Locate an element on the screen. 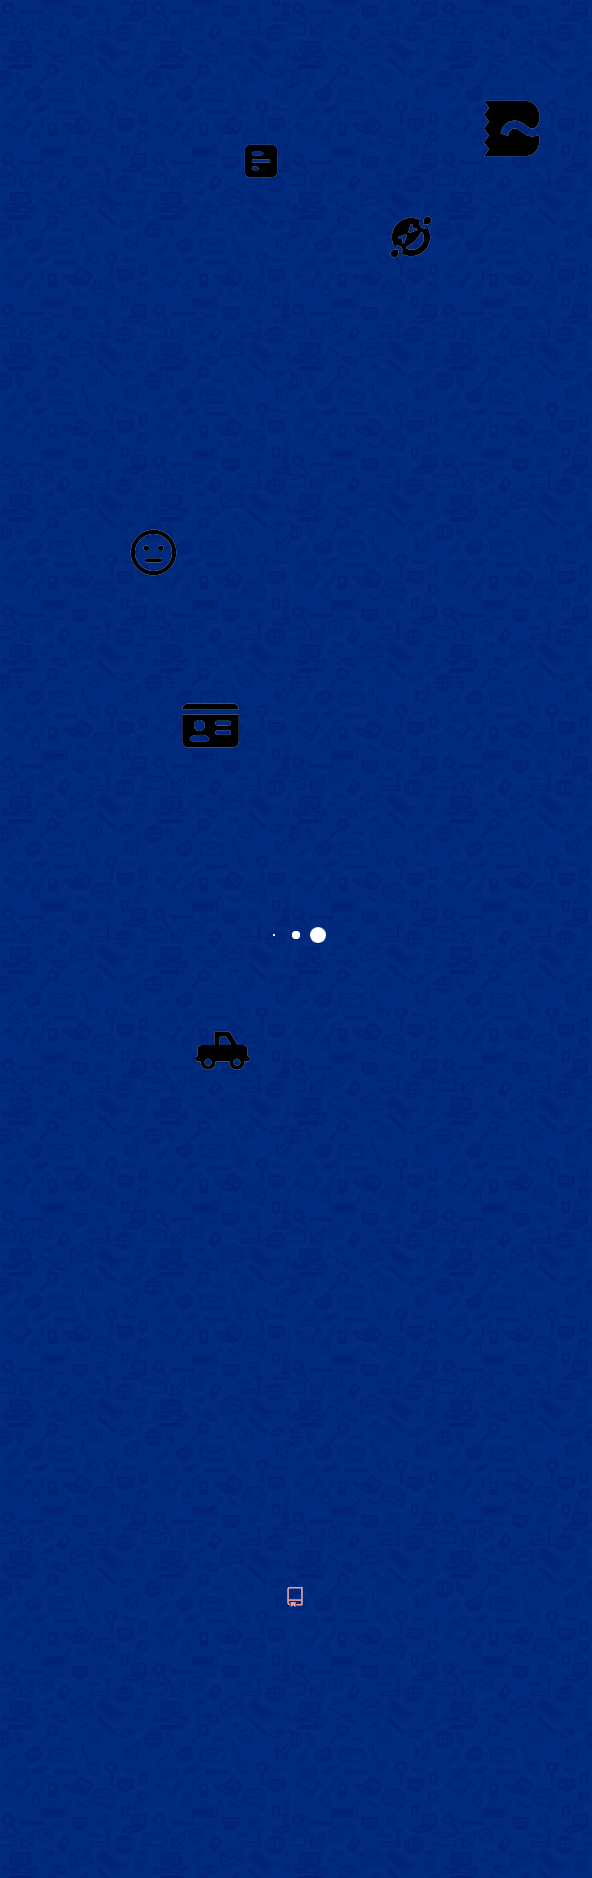  view your driver's license or ID card is located at coordinates (210, 725).